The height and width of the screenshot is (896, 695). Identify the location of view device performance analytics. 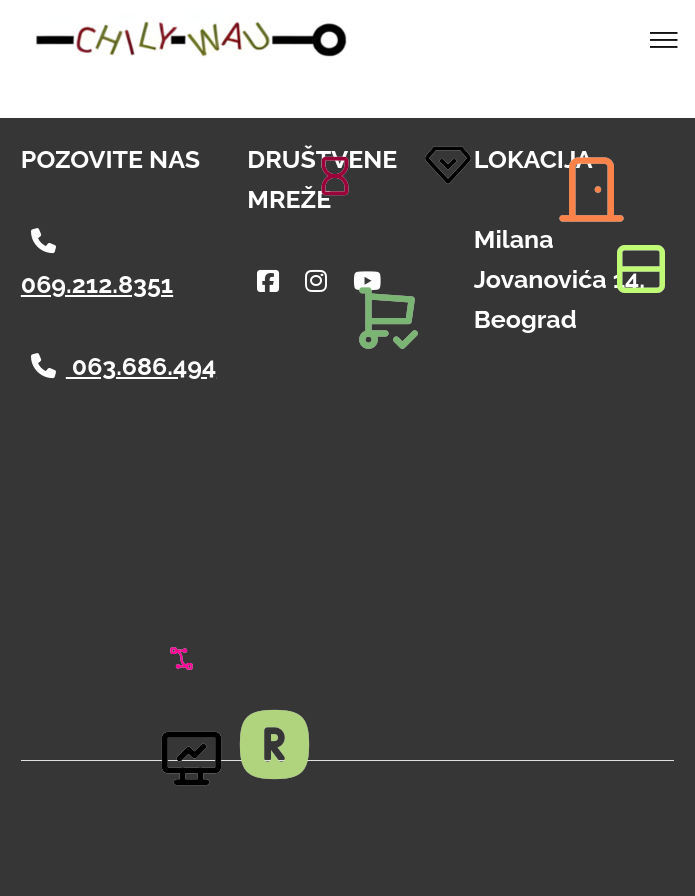
(191, 758).